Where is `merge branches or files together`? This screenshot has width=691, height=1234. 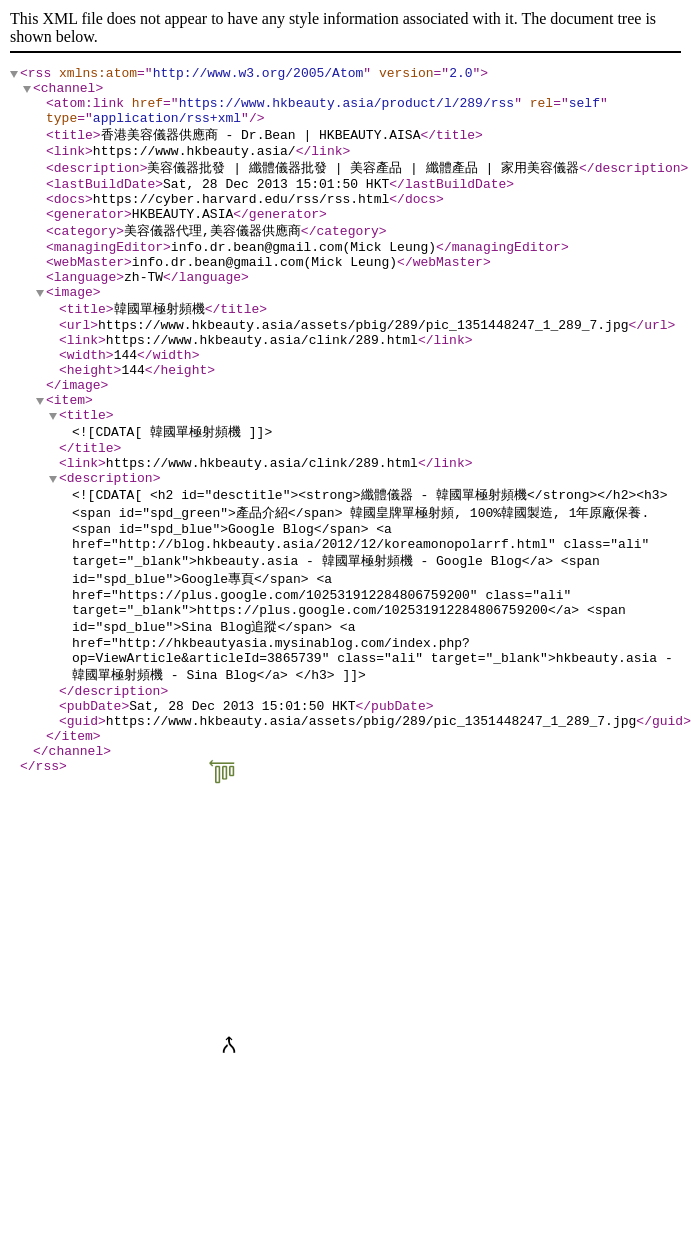 merge branches or files together is located at coordinates (229, 1044).